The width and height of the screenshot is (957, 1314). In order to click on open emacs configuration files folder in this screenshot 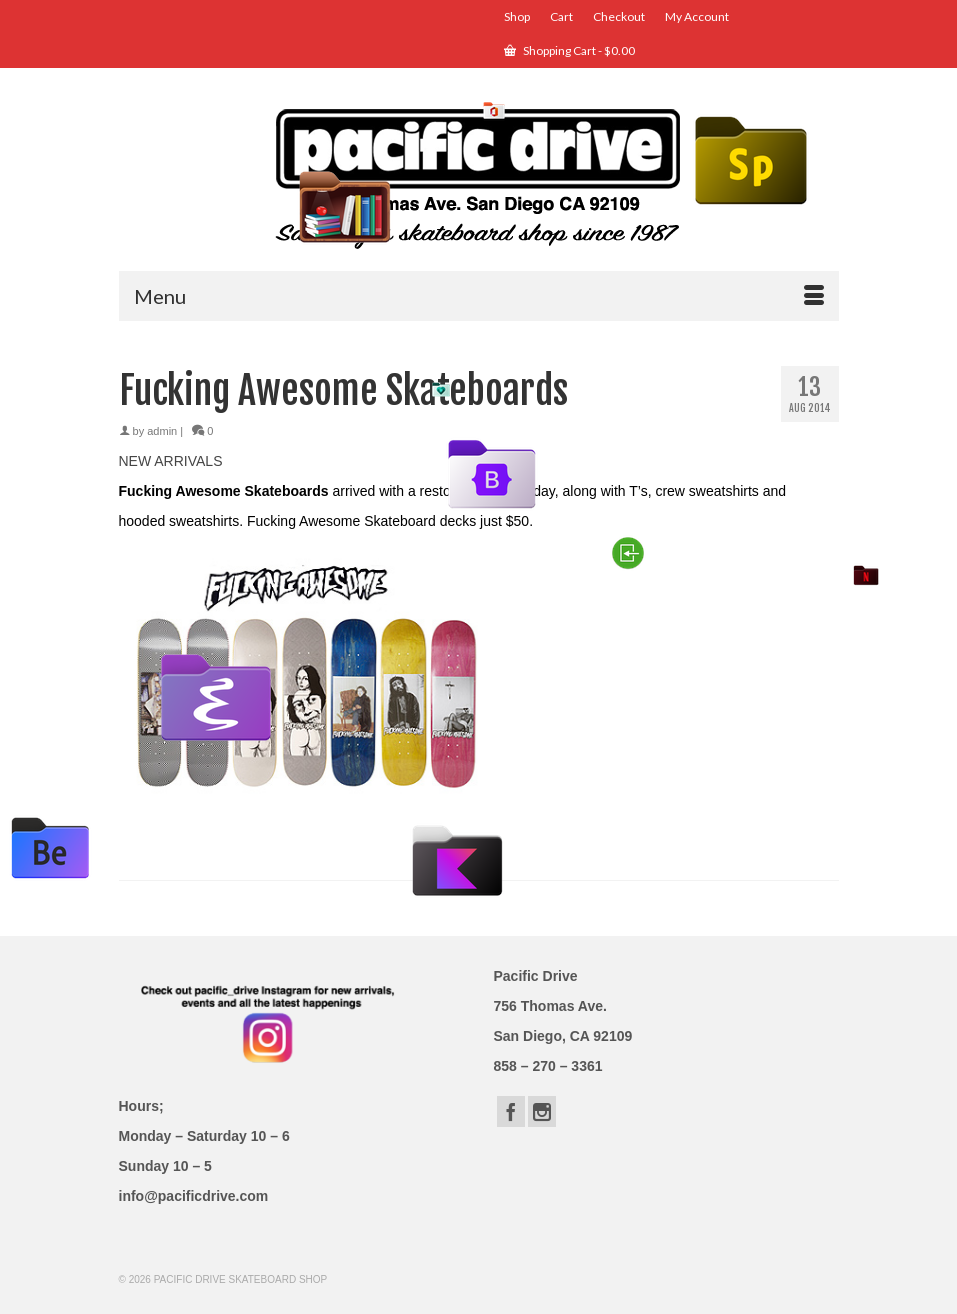, I will do `click(215, 700)`.